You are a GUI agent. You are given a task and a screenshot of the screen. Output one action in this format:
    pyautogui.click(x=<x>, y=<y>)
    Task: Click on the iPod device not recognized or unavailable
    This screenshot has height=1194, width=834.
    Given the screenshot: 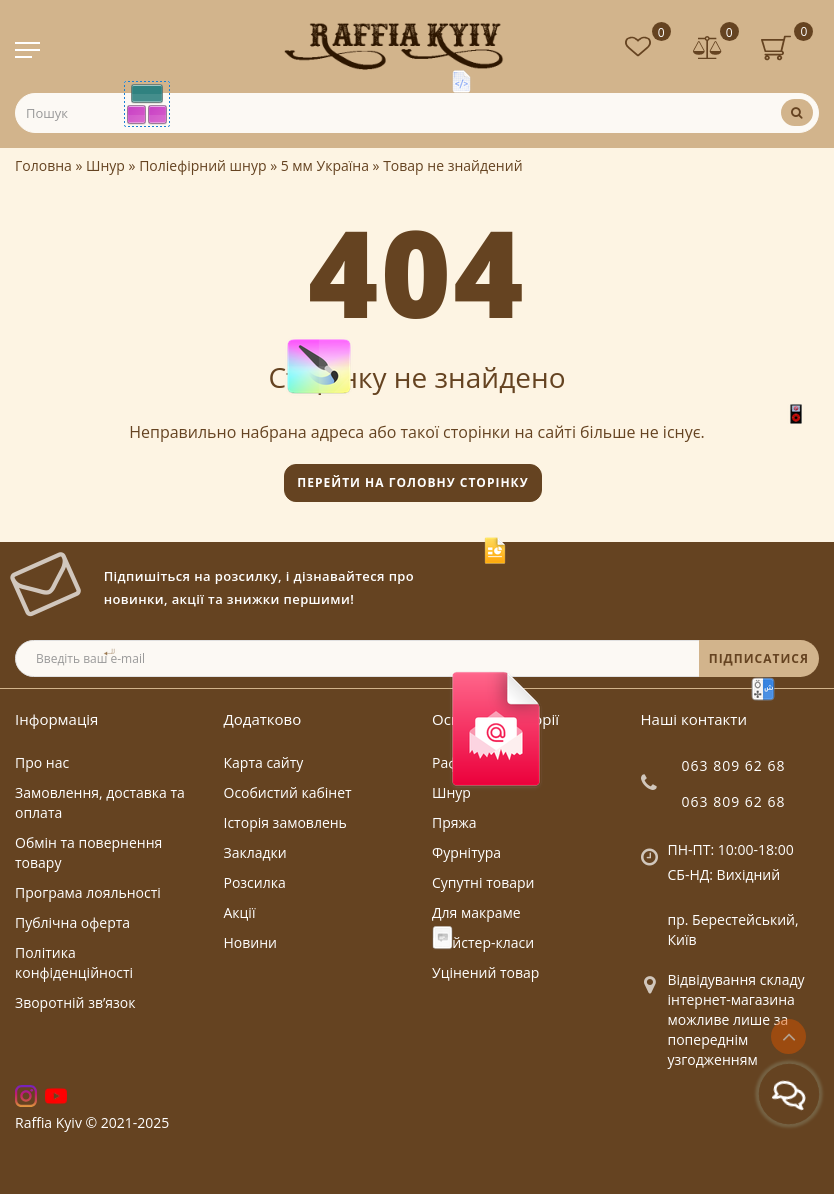 What is the action you would take?
    pyautogui.click(x=796, y=414)
    